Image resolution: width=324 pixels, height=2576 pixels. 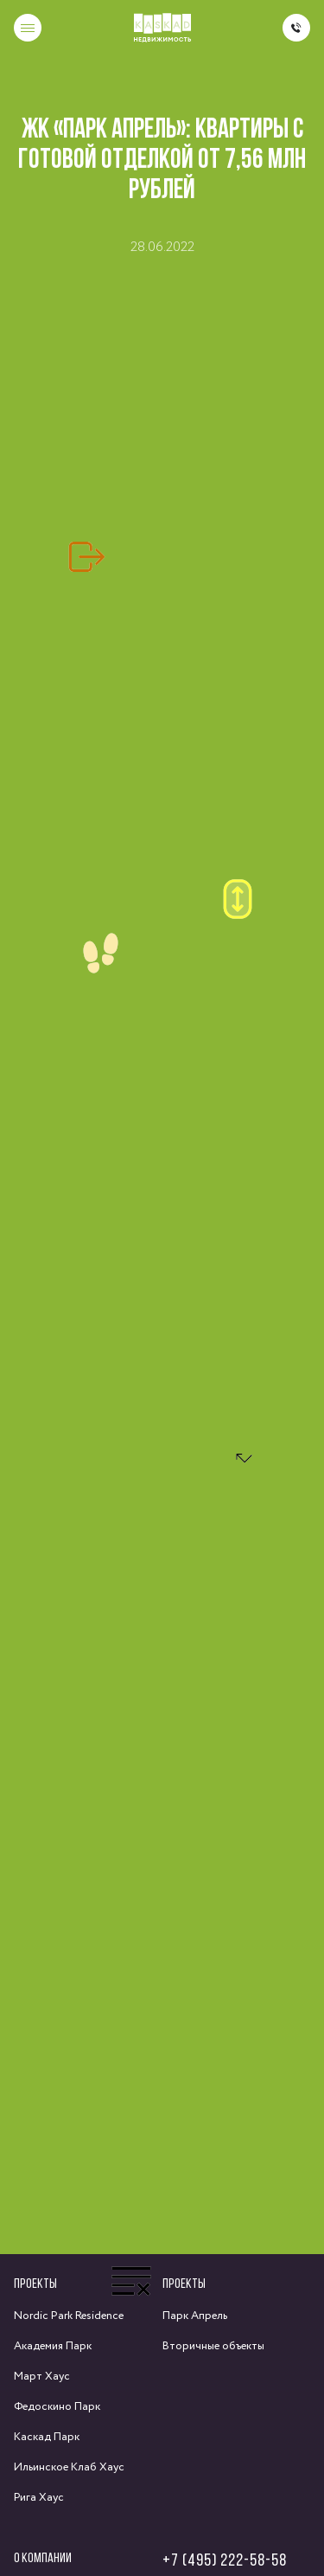 I want to click on go back to previous step, so click(x=244, y=1457).